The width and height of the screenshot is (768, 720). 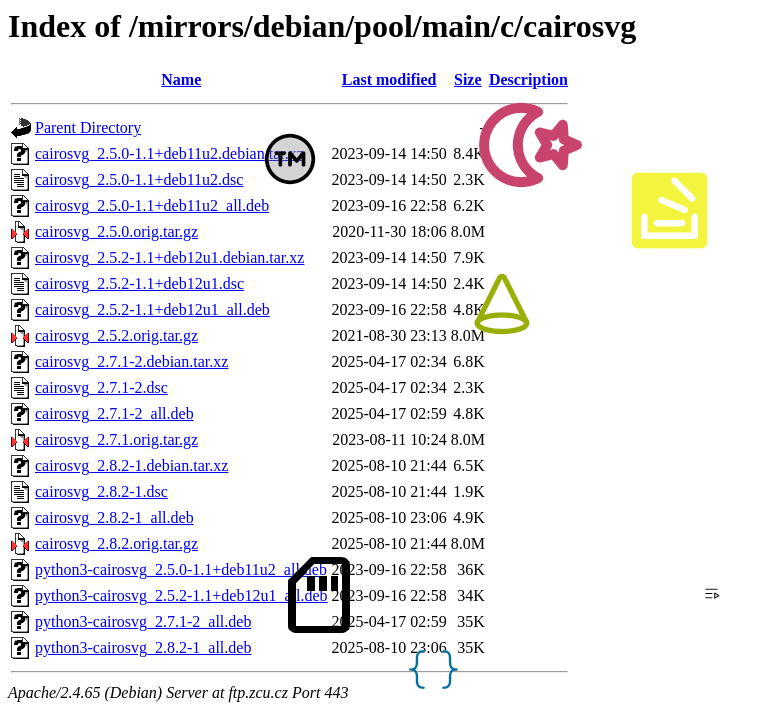 What do you see at coordinates (669, 210) in the screenshot?
I see `visit stack overflow for developer help` at bounding box center [669, 210].